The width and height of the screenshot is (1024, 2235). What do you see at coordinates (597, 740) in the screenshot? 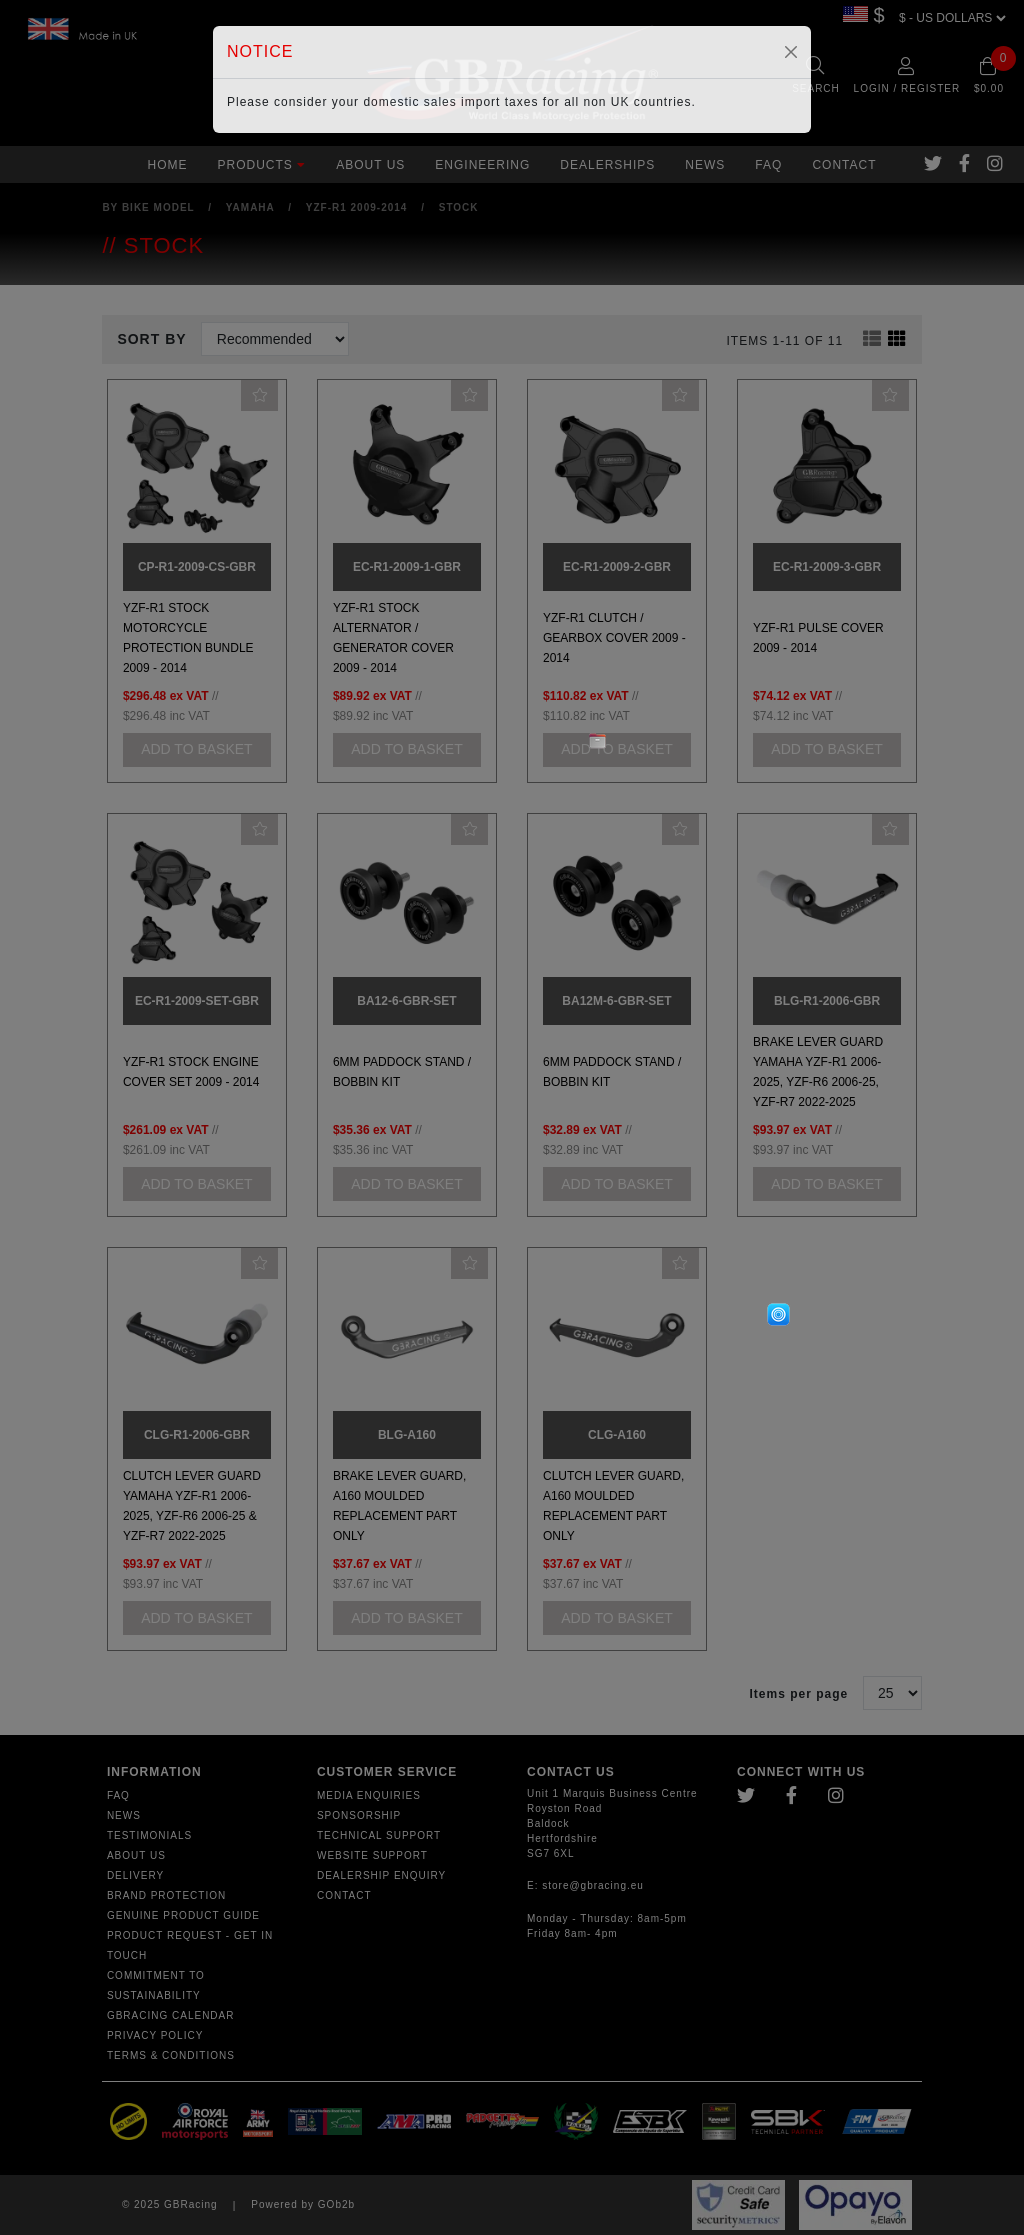
I see `open the file manager application` at bounding box center [597, 740].